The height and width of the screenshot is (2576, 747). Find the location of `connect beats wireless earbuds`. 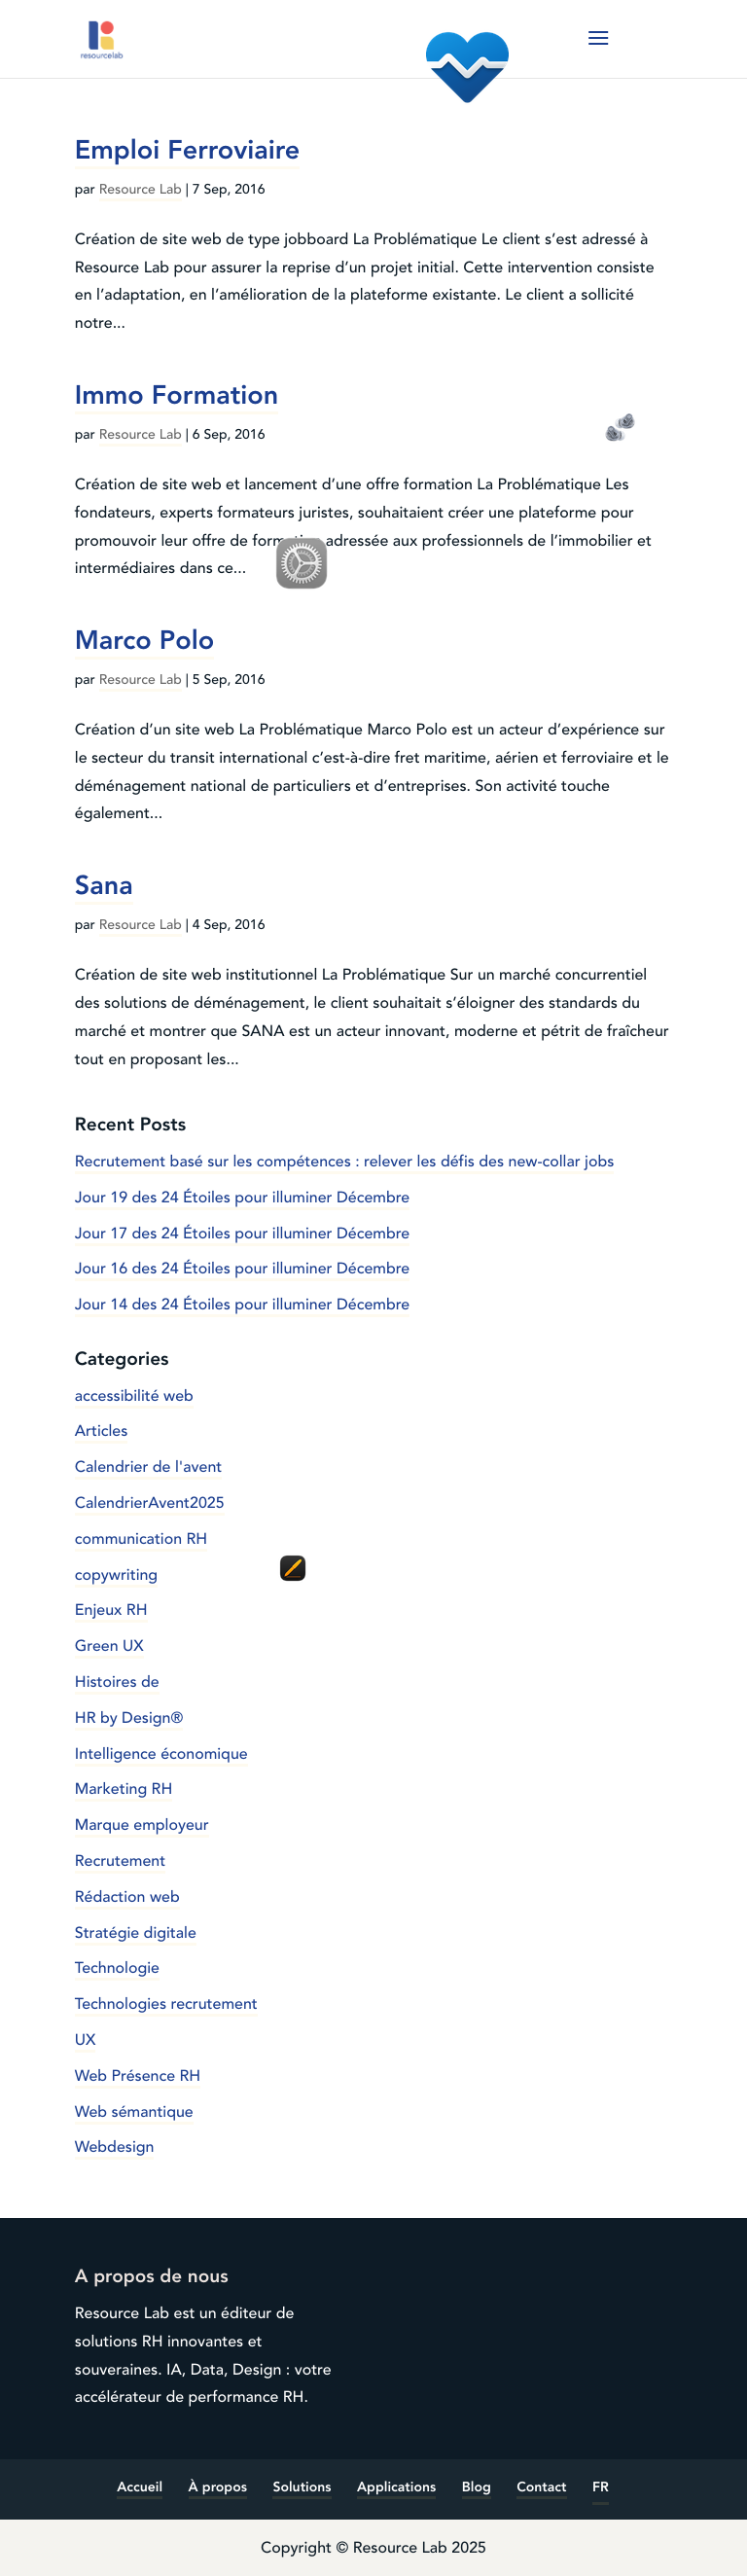

connect beats wireless earbuds is located at coordinates (620, 427).